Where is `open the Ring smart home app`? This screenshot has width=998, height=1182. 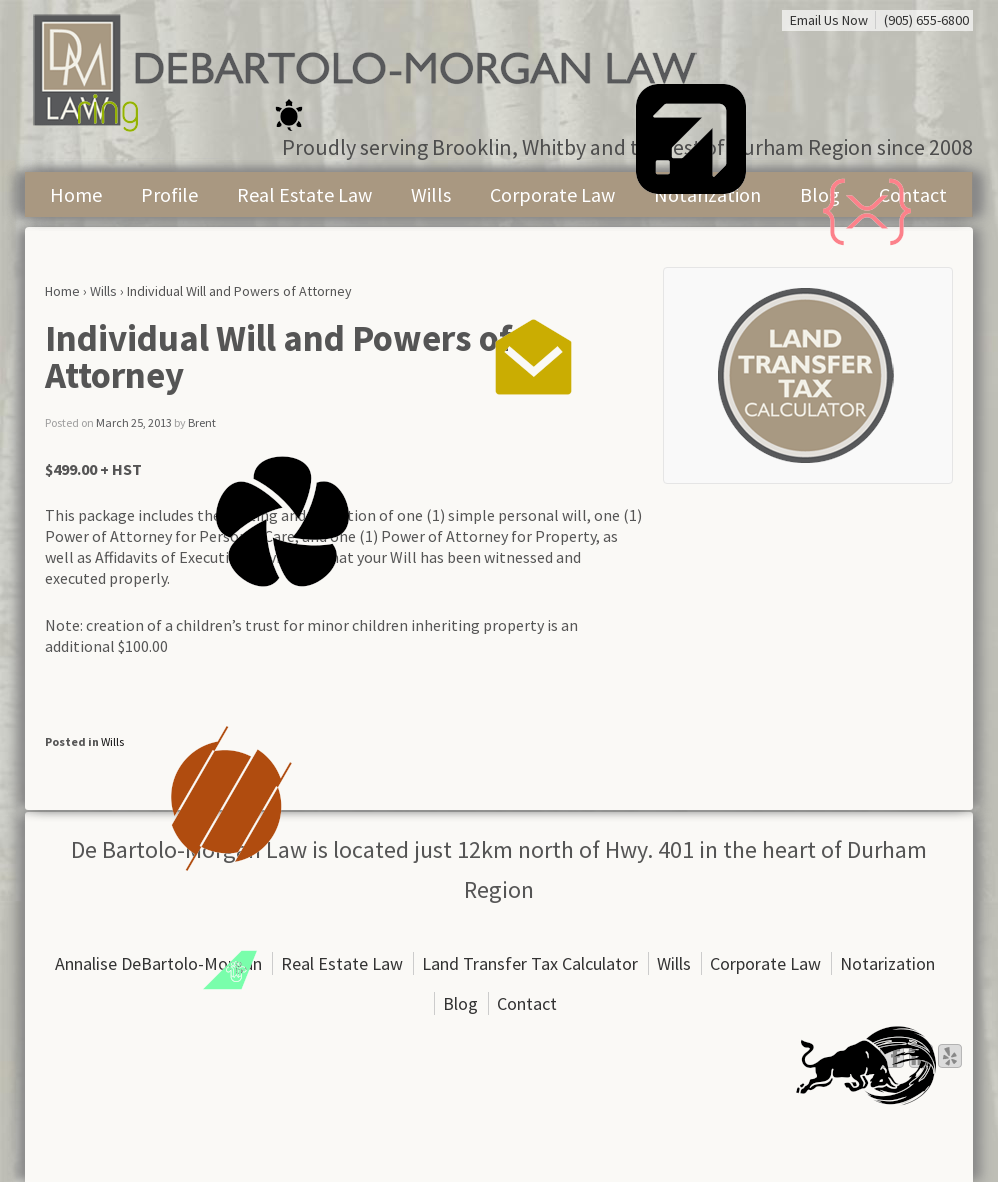
open the Ring smart home app is located at coordinates (108, 113).